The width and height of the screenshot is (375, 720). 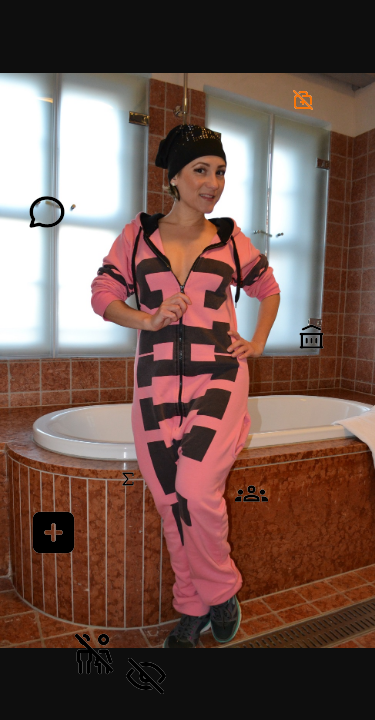 I want to click on hide password or sensitive content, so click(x=146, y=676).